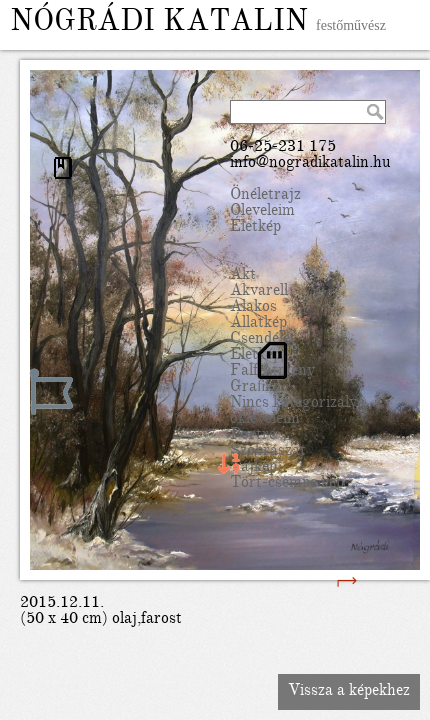  I want to click on open your library or reading list, so click(63, 168).